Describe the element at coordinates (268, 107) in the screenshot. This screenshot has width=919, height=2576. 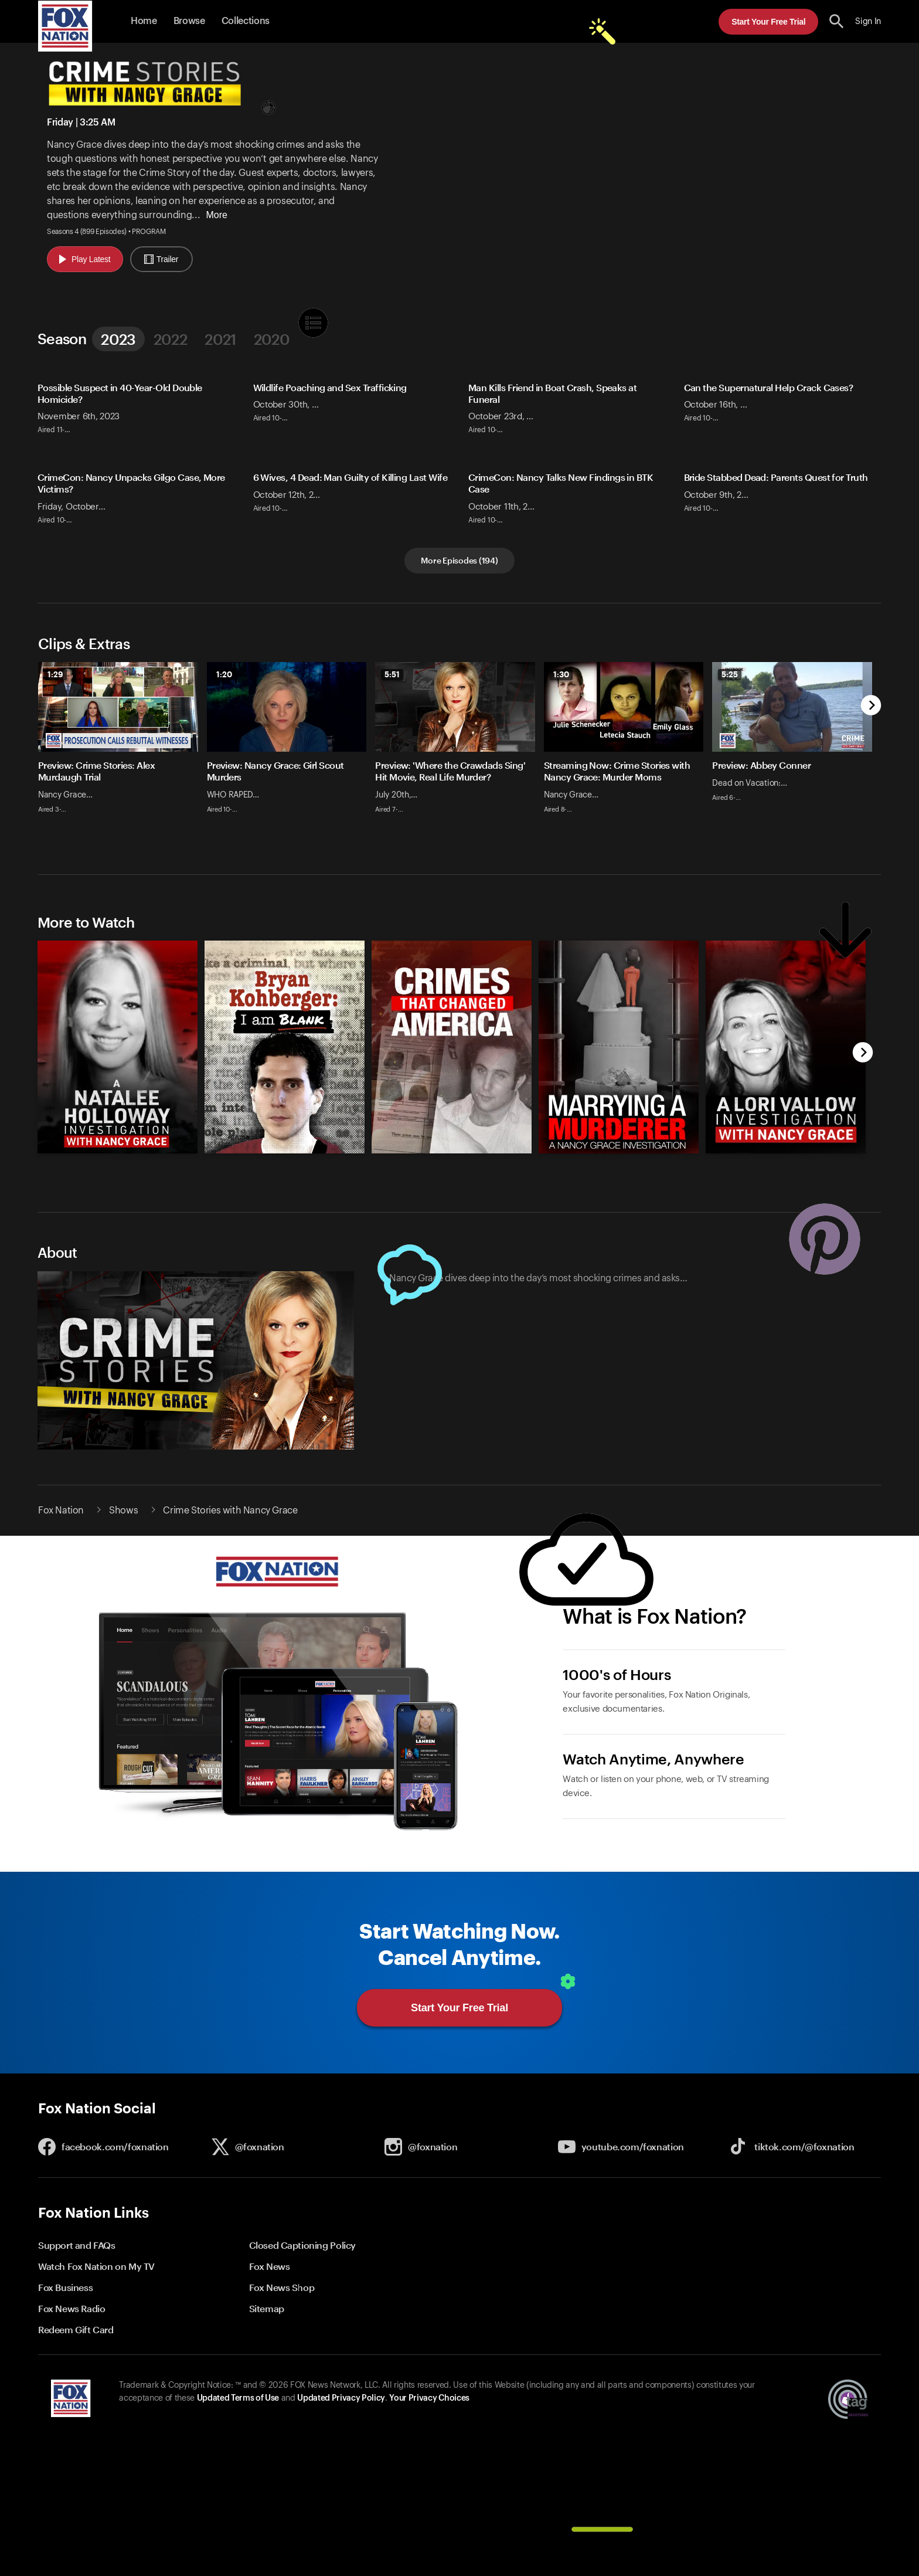
I see `access games or entertainment section` at that location.